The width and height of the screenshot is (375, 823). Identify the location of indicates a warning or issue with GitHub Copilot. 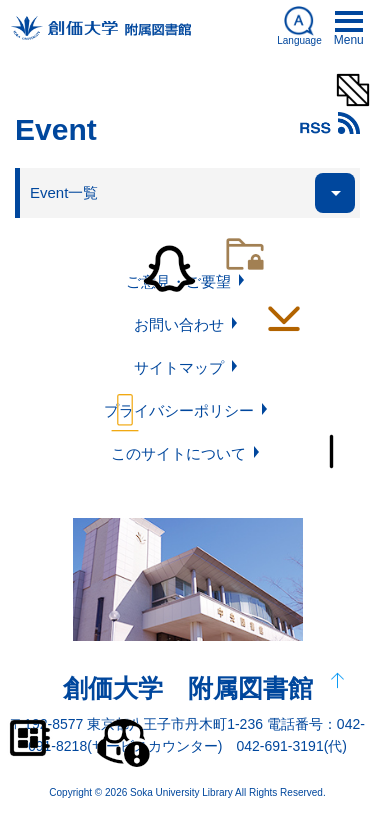
(123, 743).